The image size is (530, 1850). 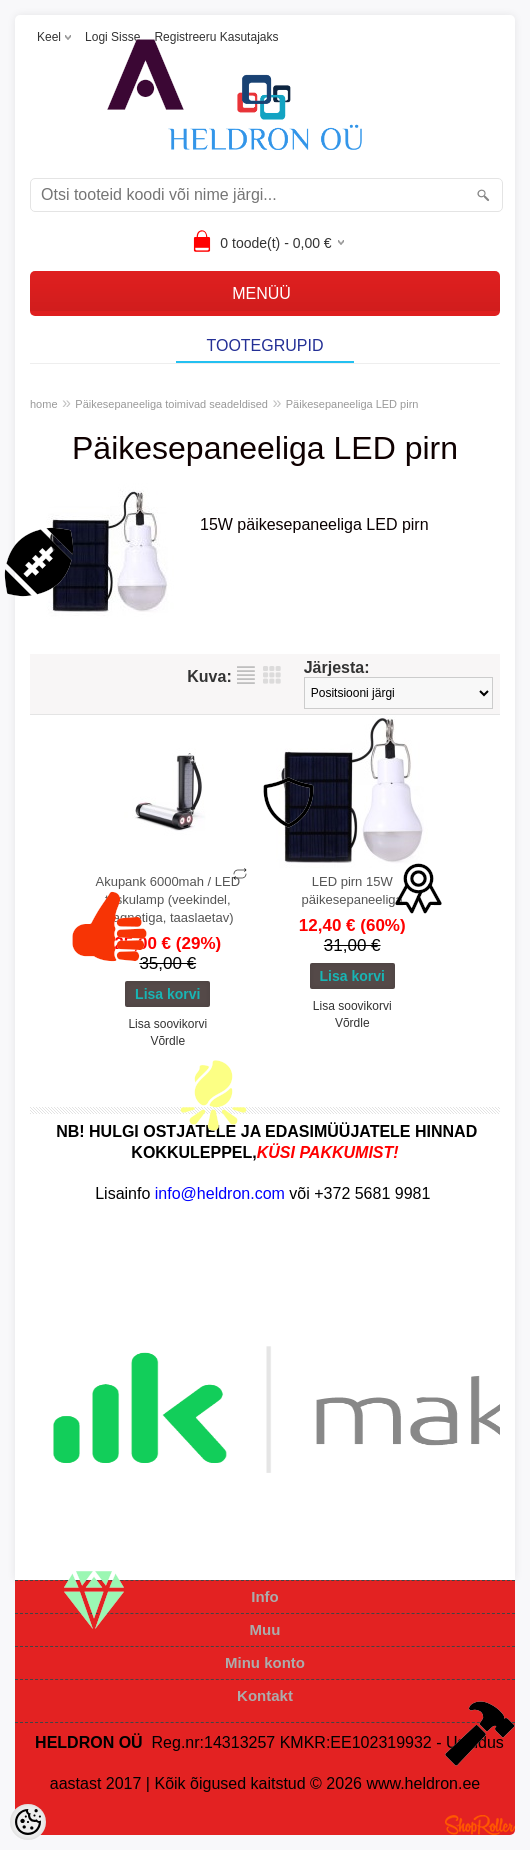 I want to click on like or approve content, so click(x=109, y=926).